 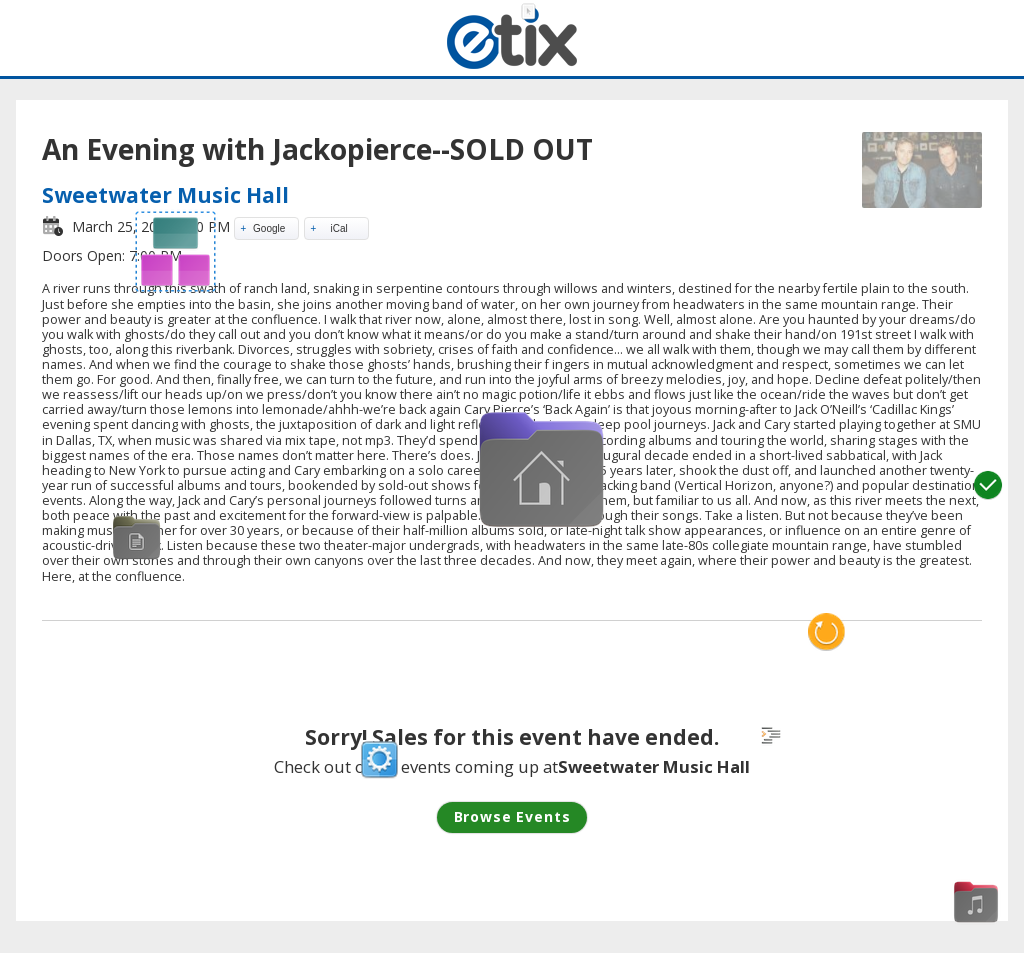 What do you see at coordinates (379, 759) in the screenshot?
I see `open default applications settings` at bounding box center [379, 759].